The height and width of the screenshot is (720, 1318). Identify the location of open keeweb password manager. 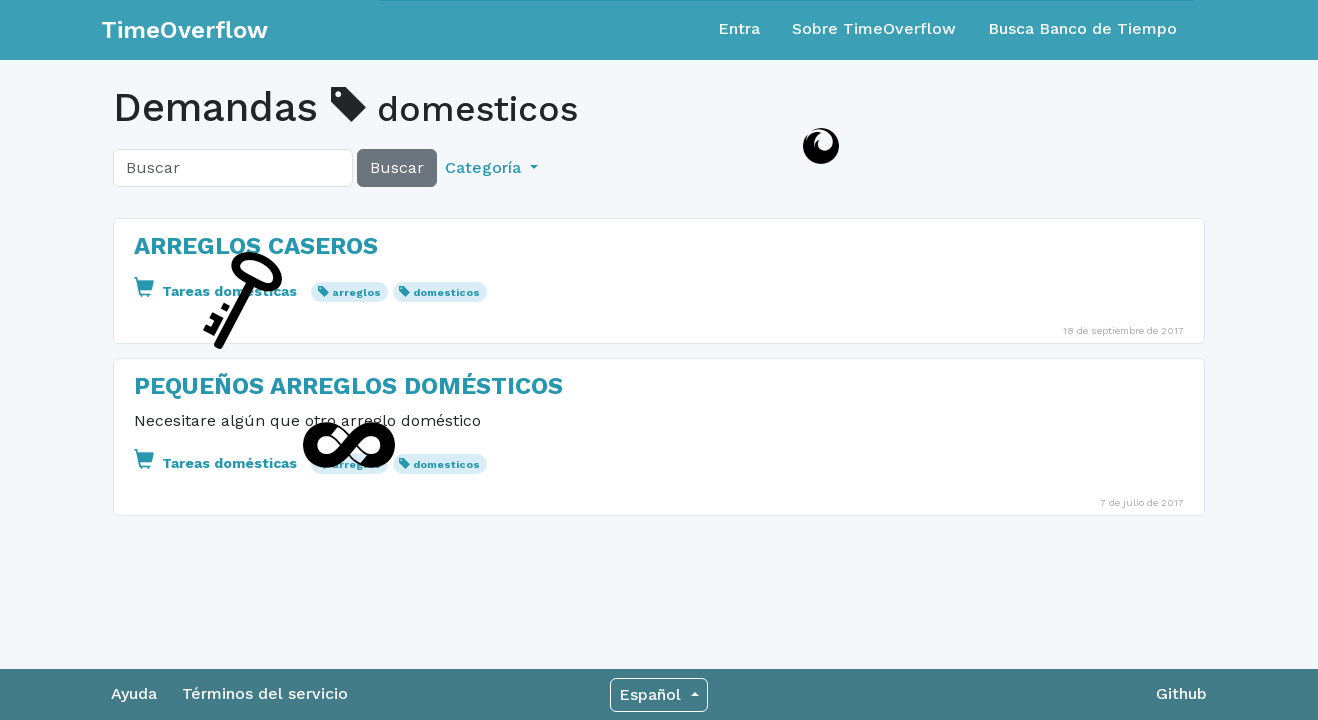
(242, 300).